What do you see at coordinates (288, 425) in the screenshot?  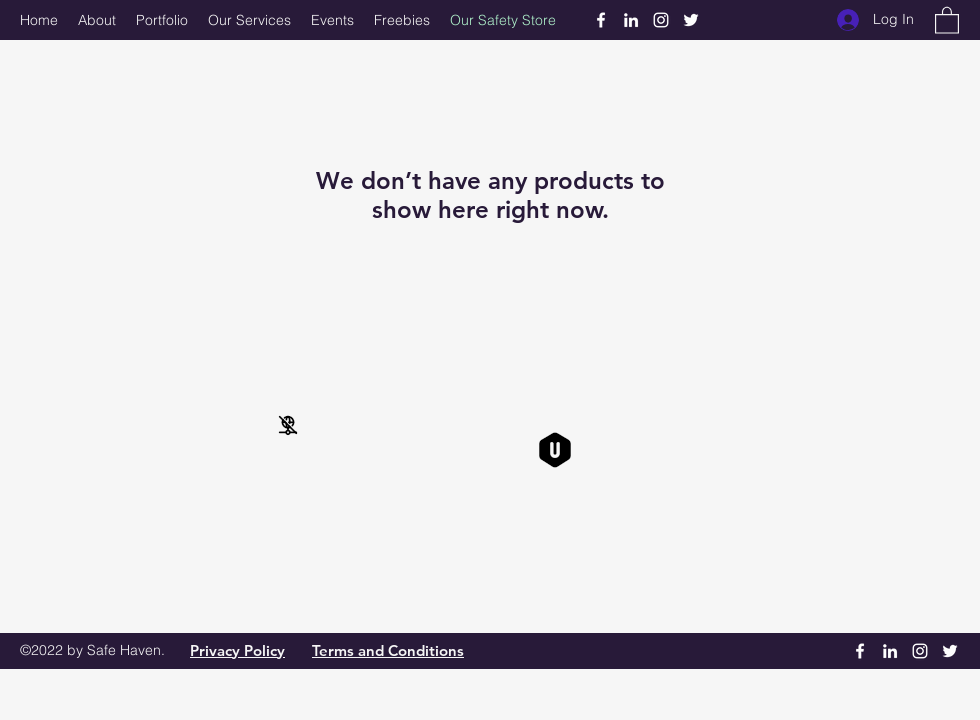 I see `network connection unavailable` at bounding box center [288, 425].